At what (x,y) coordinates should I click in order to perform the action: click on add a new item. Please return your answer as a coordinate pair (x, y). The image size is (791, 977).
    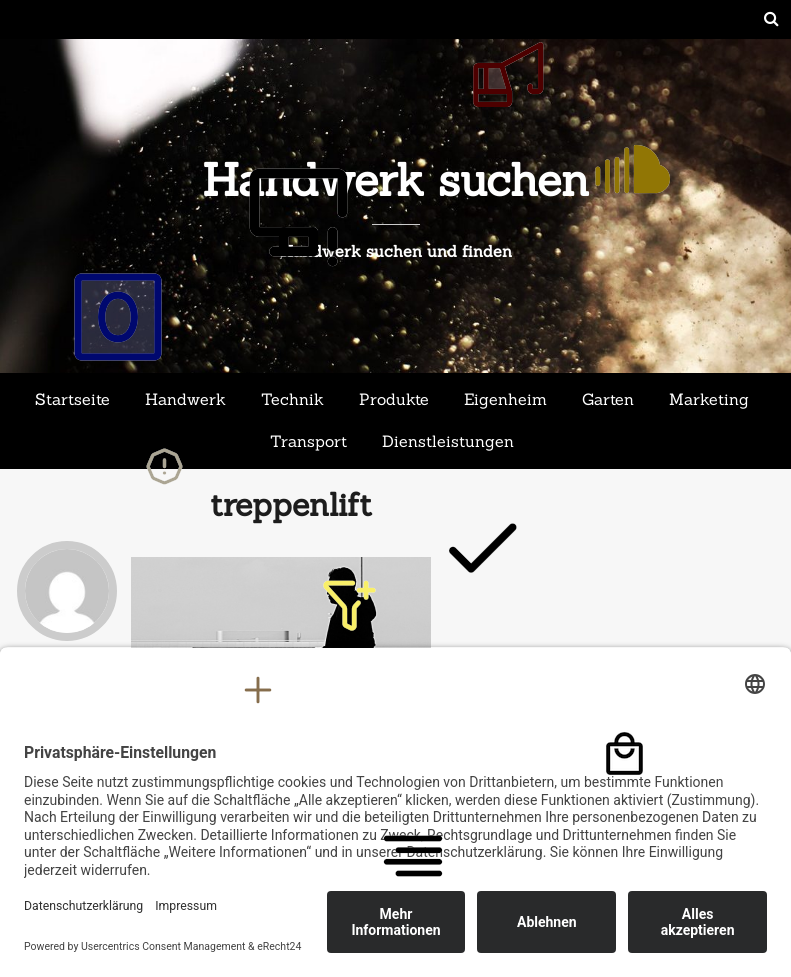
    Looking at the image, I should click on (258, 690).